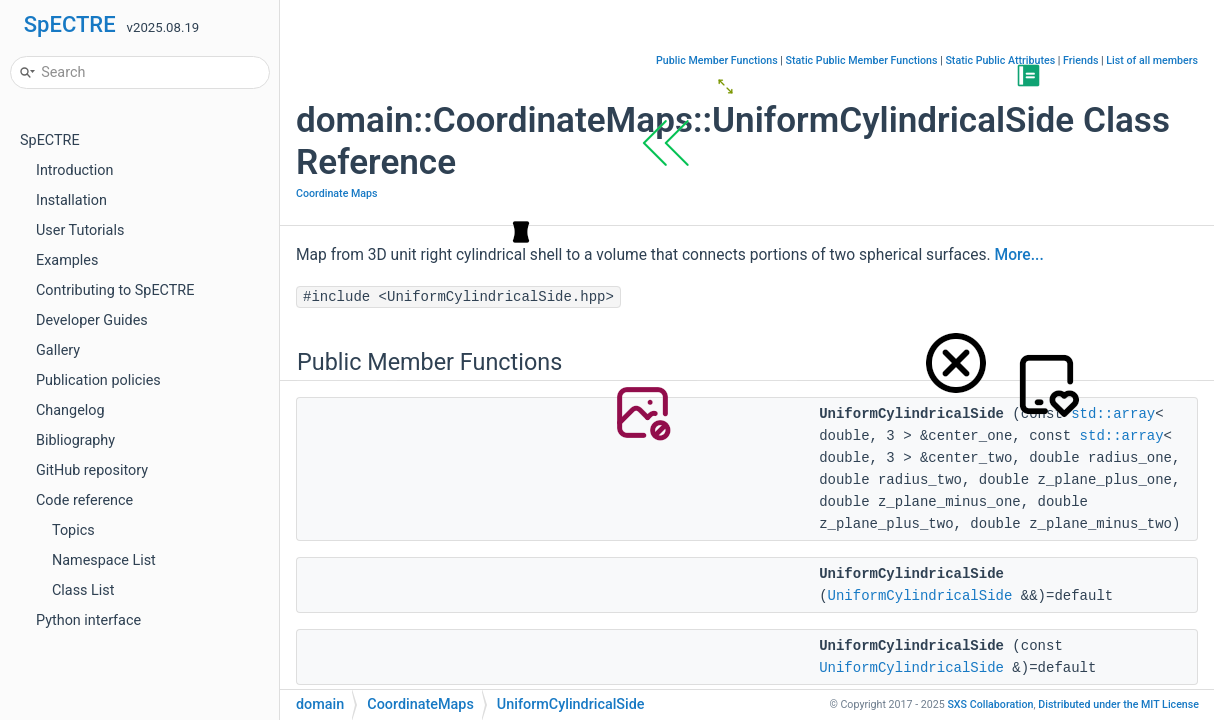  I want to click on go back to the beginning, so click(668, 143).